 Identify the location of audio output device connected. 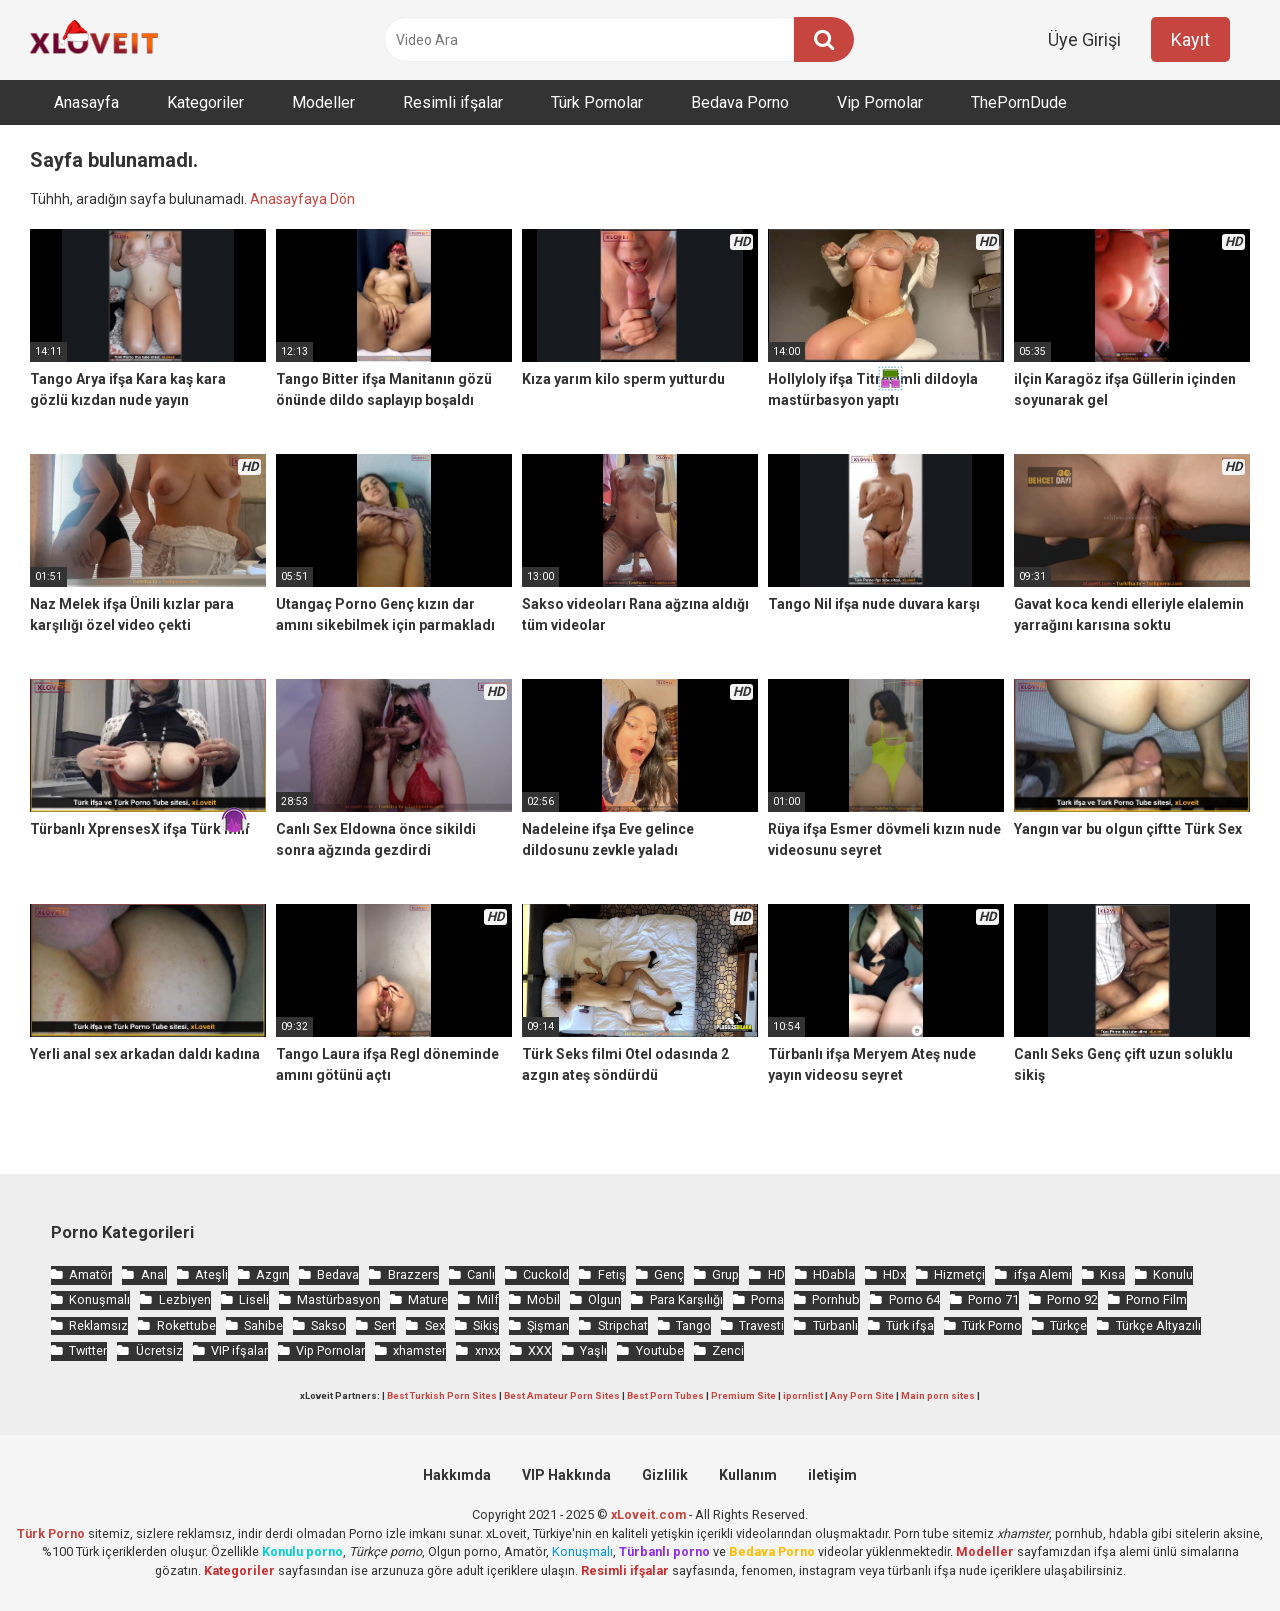
(234, 820).